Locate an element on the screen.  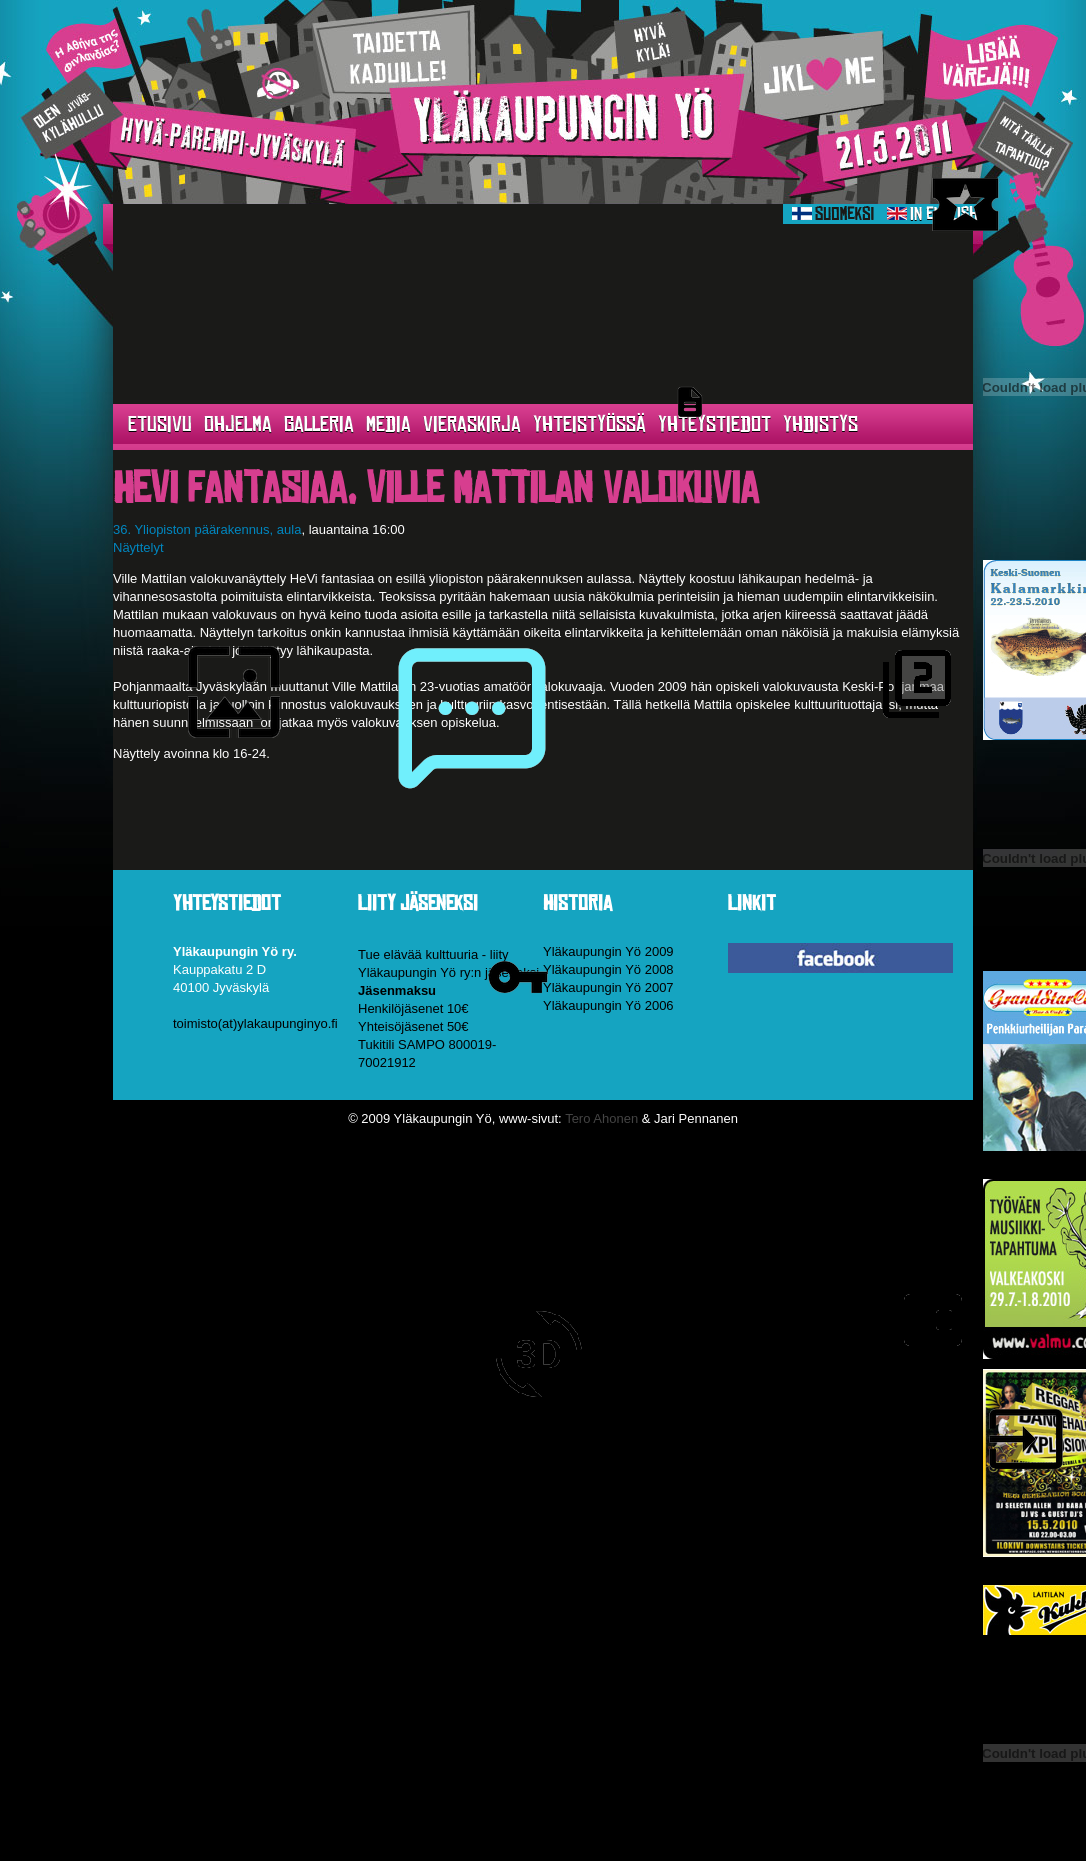
access VPN or secure connection settings is located at coordinates (518, 977).